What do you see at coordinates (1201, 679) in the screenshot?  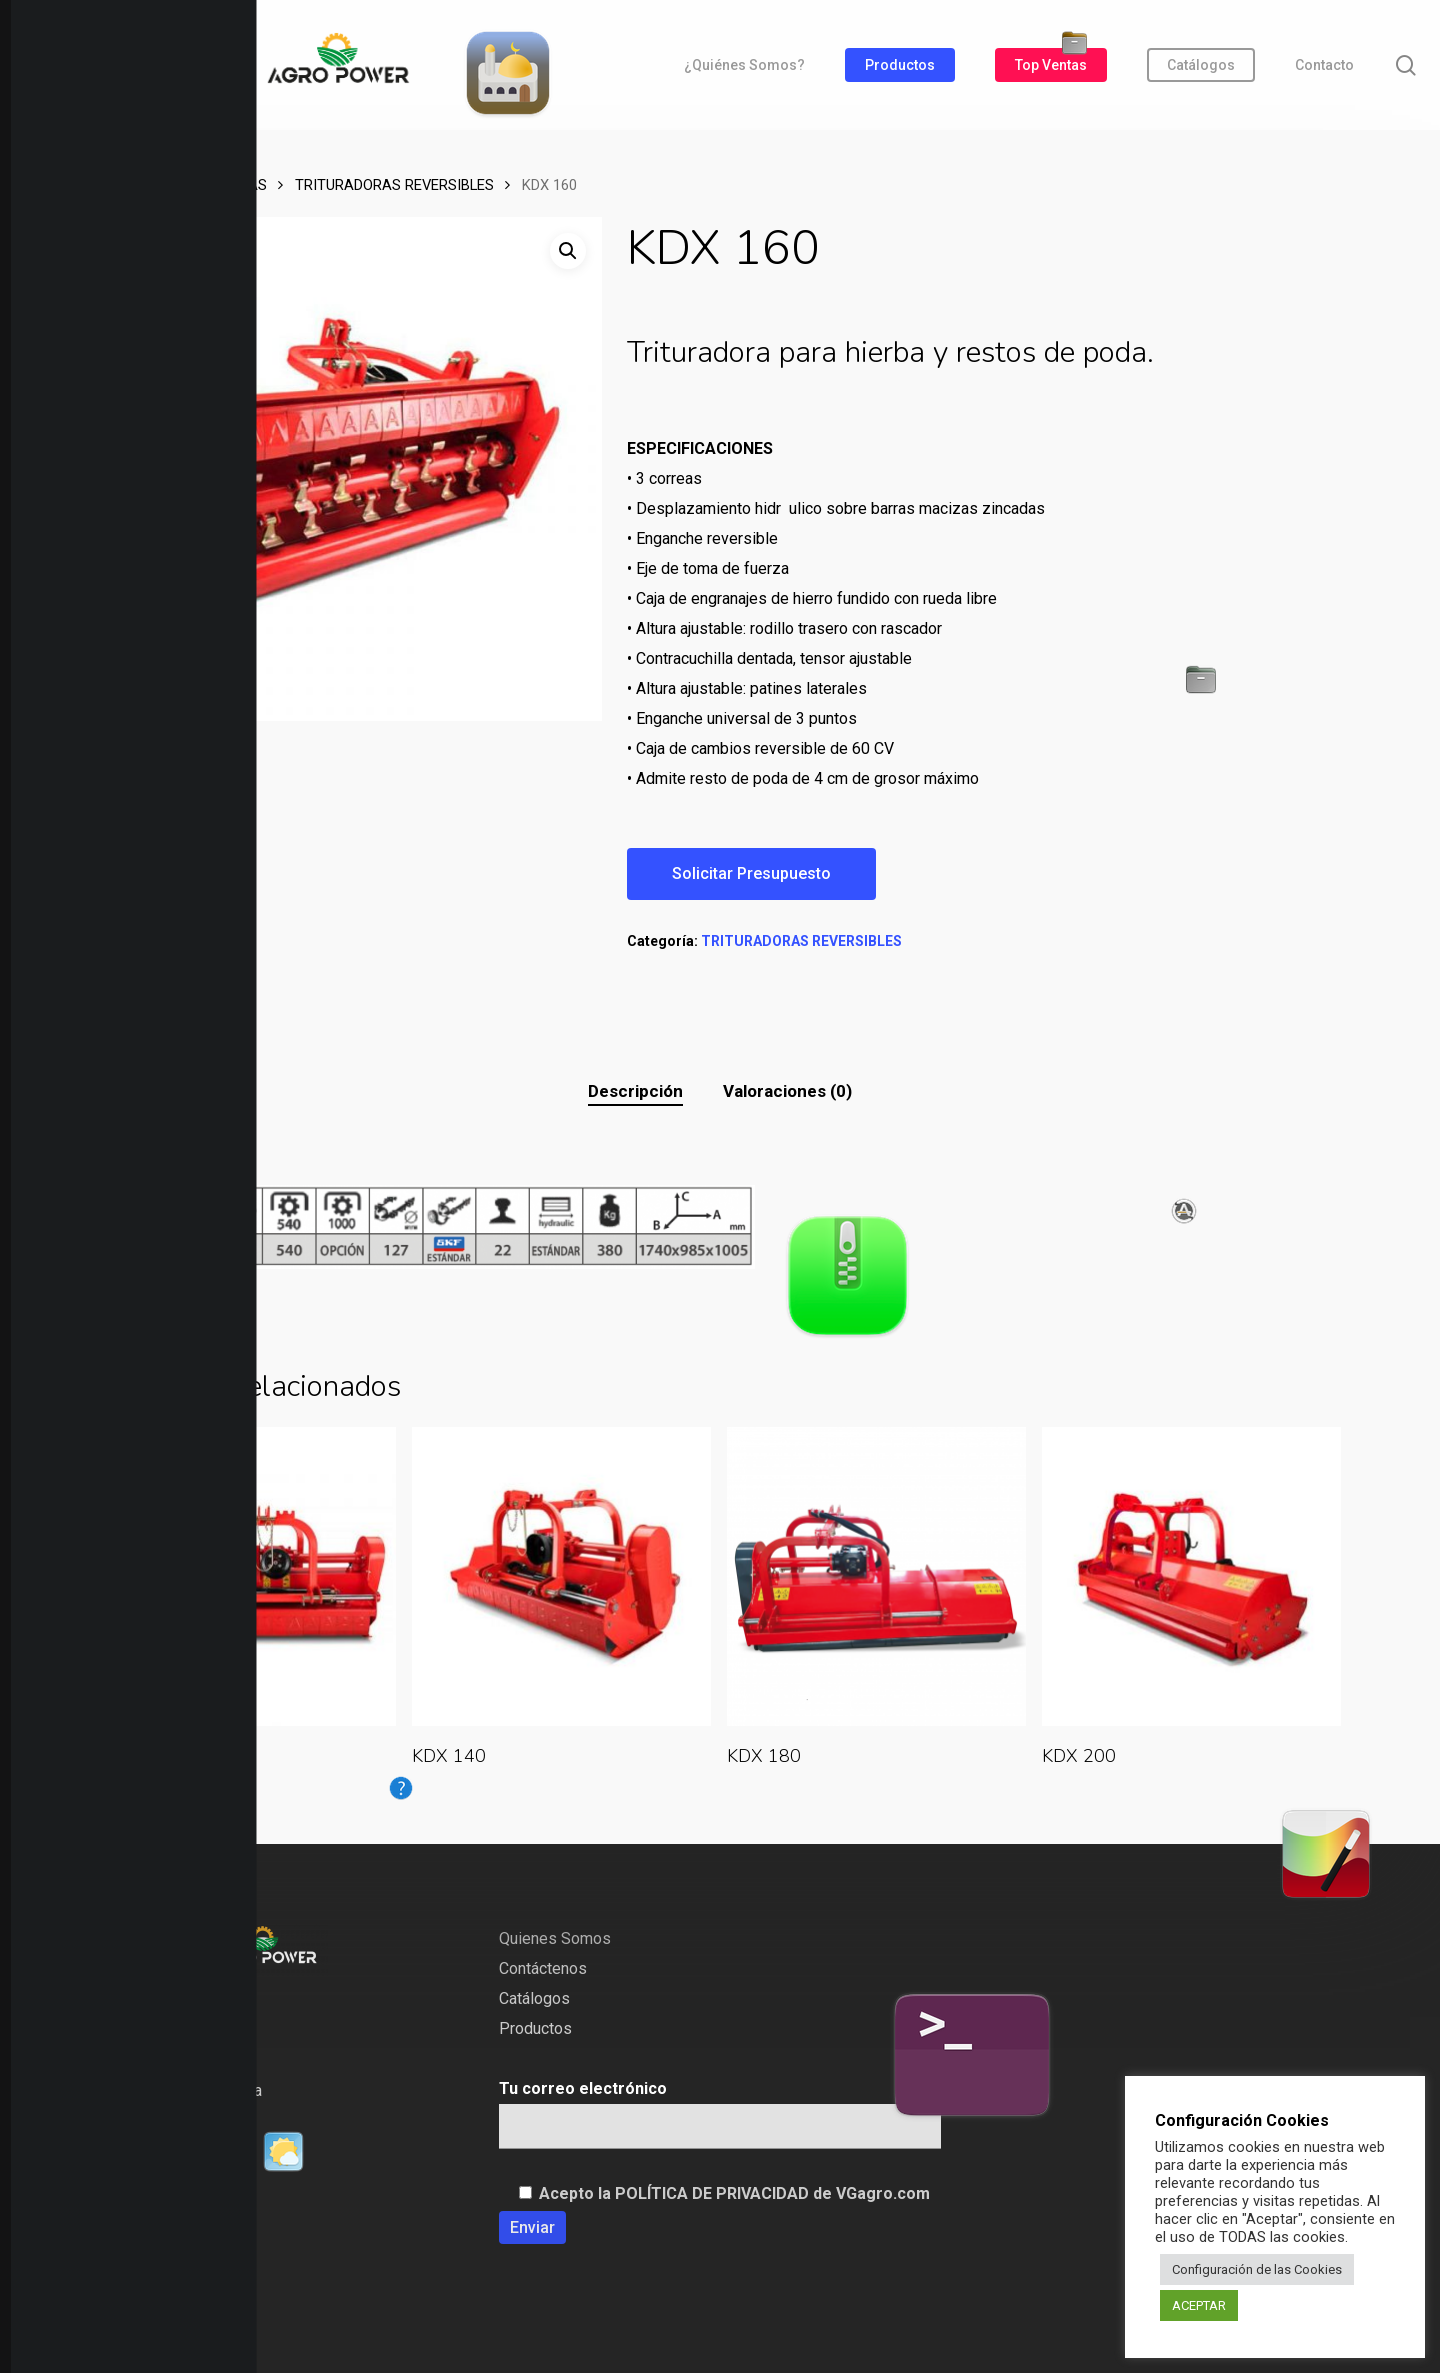 I see `open the file manager application` at bounding box center [1201, 679].